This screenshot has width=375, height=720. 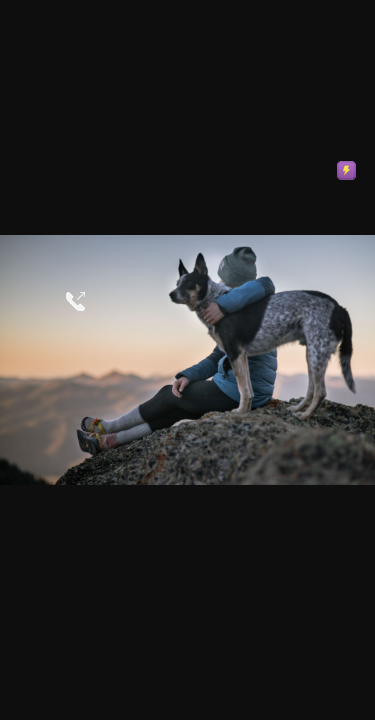 What do you see at coordinates (75, 301) in the screenshot?
I see `indicates an outgoing call was made` at bounding box center [75, 301].